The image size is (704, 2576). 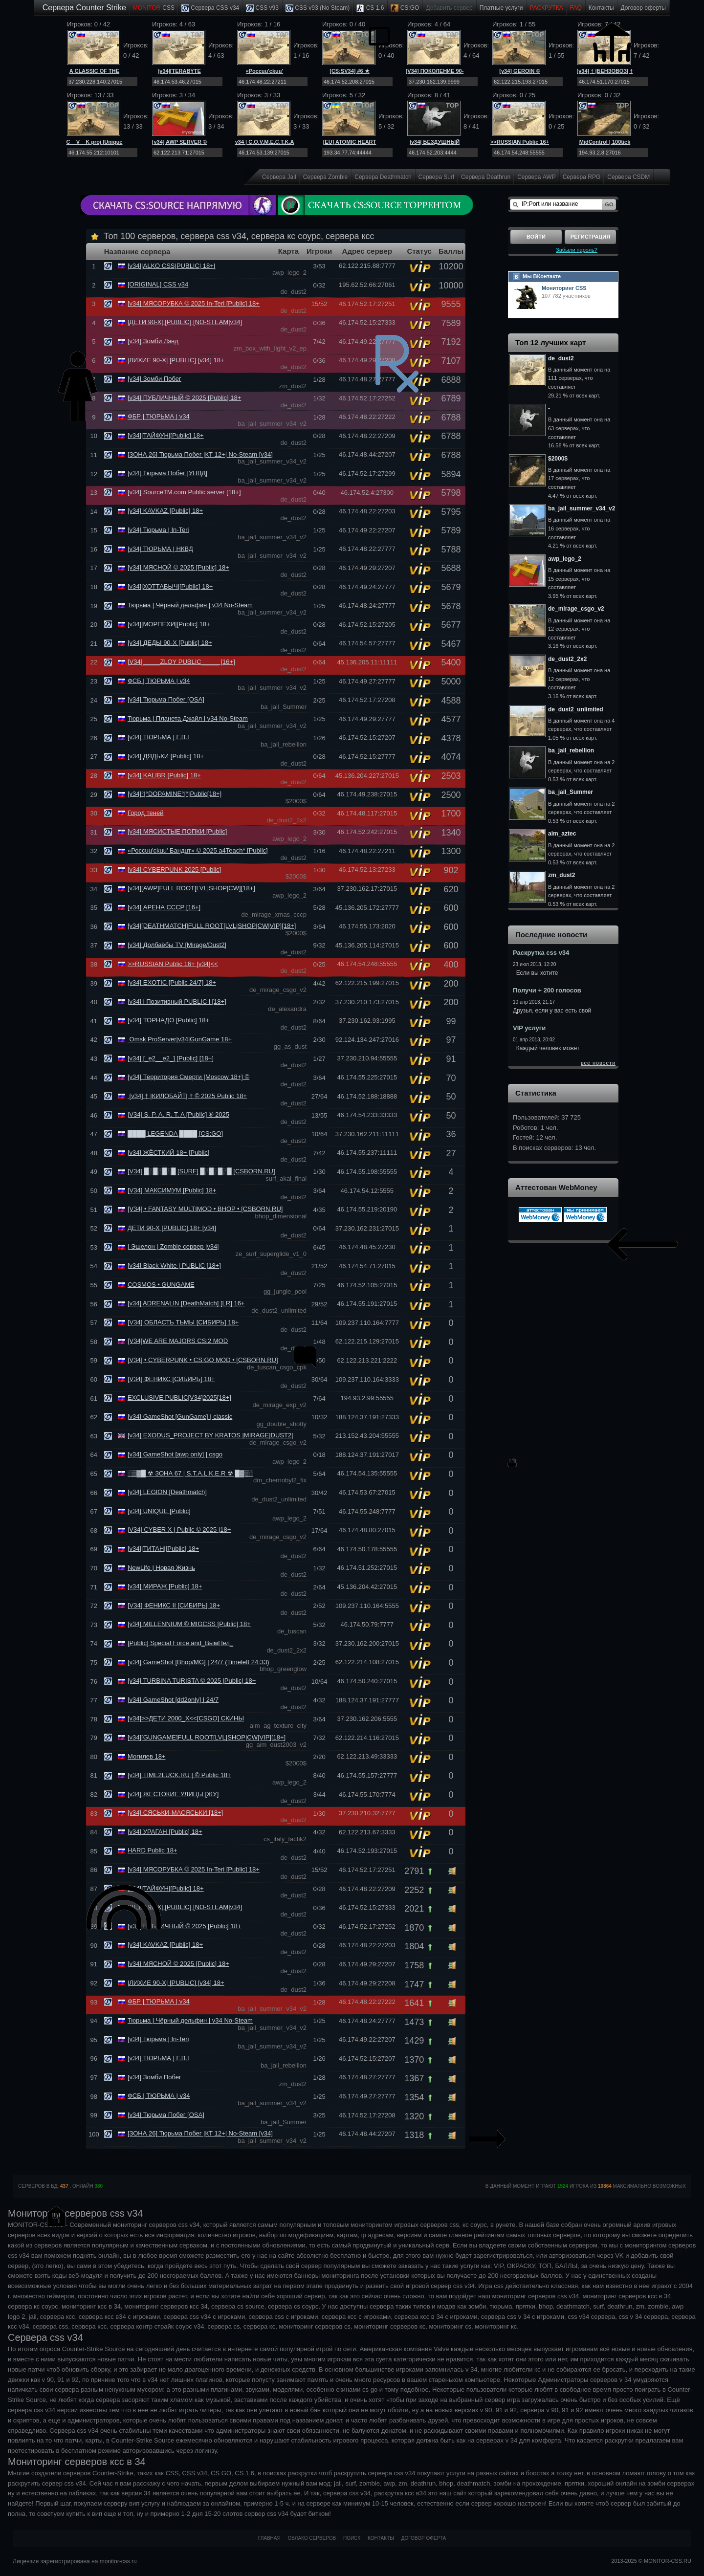 I want to click on crop image to 3:2 aspect ratio, so click(x=379, y=36).